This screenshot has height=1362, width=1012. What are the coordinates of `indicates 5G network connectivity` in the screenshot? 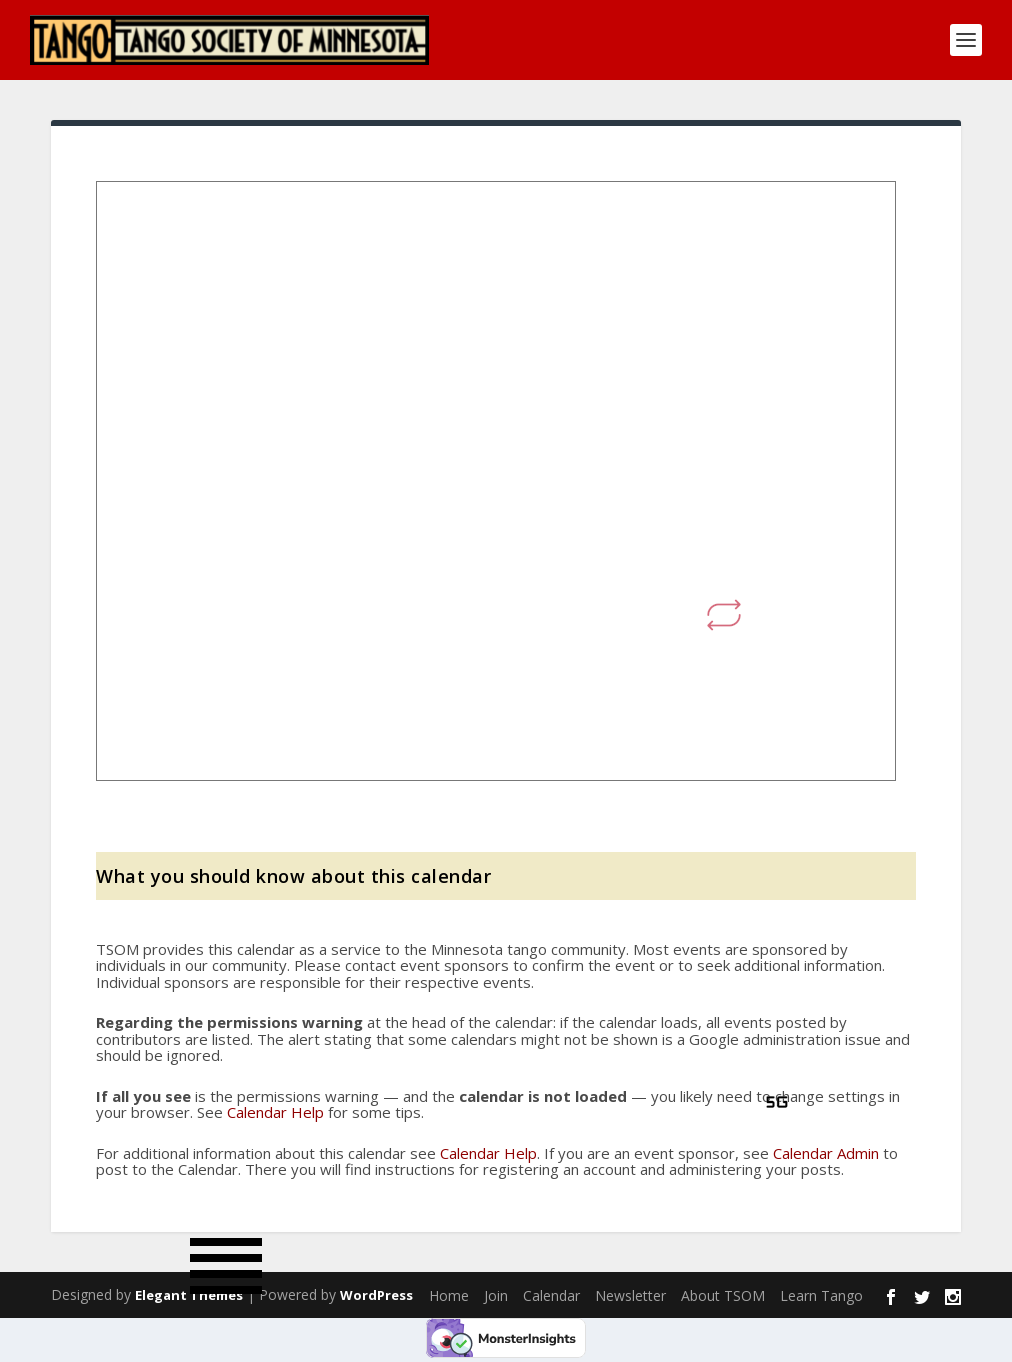 It's located at (777, 1102).